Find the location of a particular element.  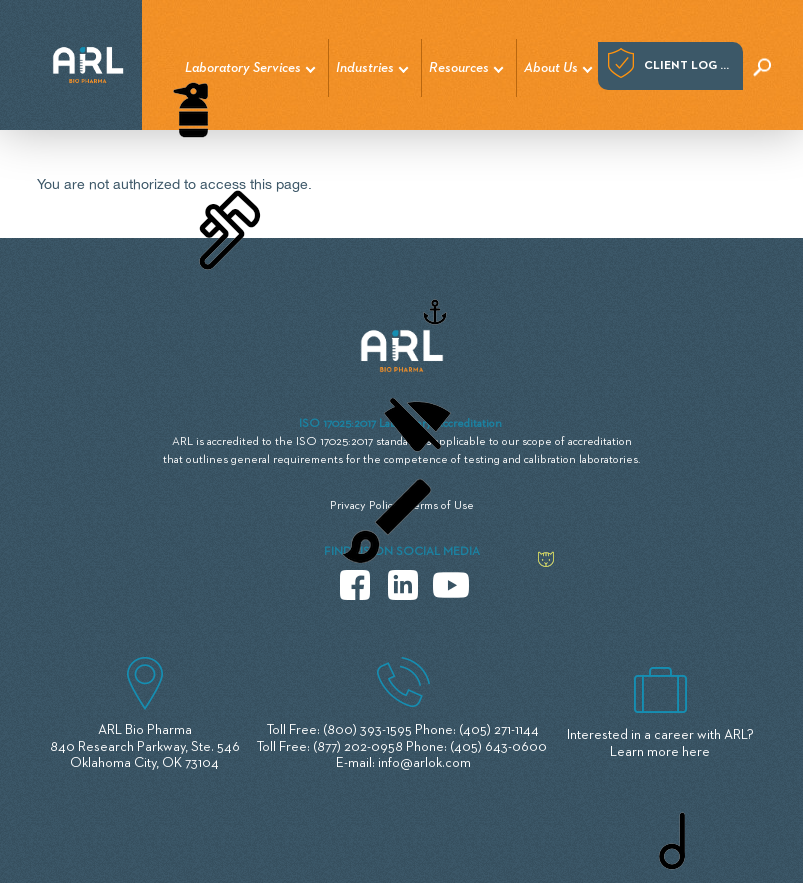

anchor a position or element in place is located at coordinates (435, 312).